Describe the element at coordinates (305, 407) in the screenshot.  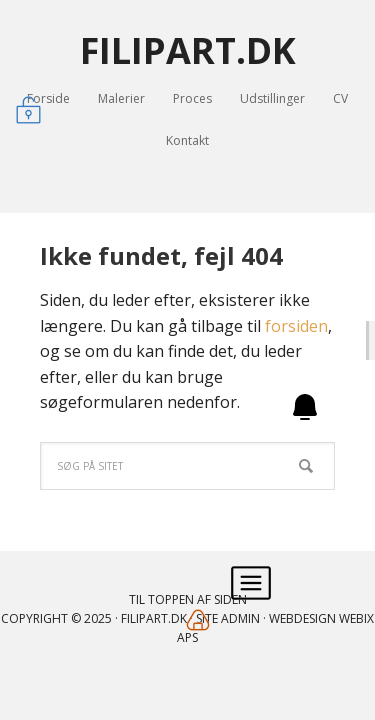
I see `view notifications` at that location.